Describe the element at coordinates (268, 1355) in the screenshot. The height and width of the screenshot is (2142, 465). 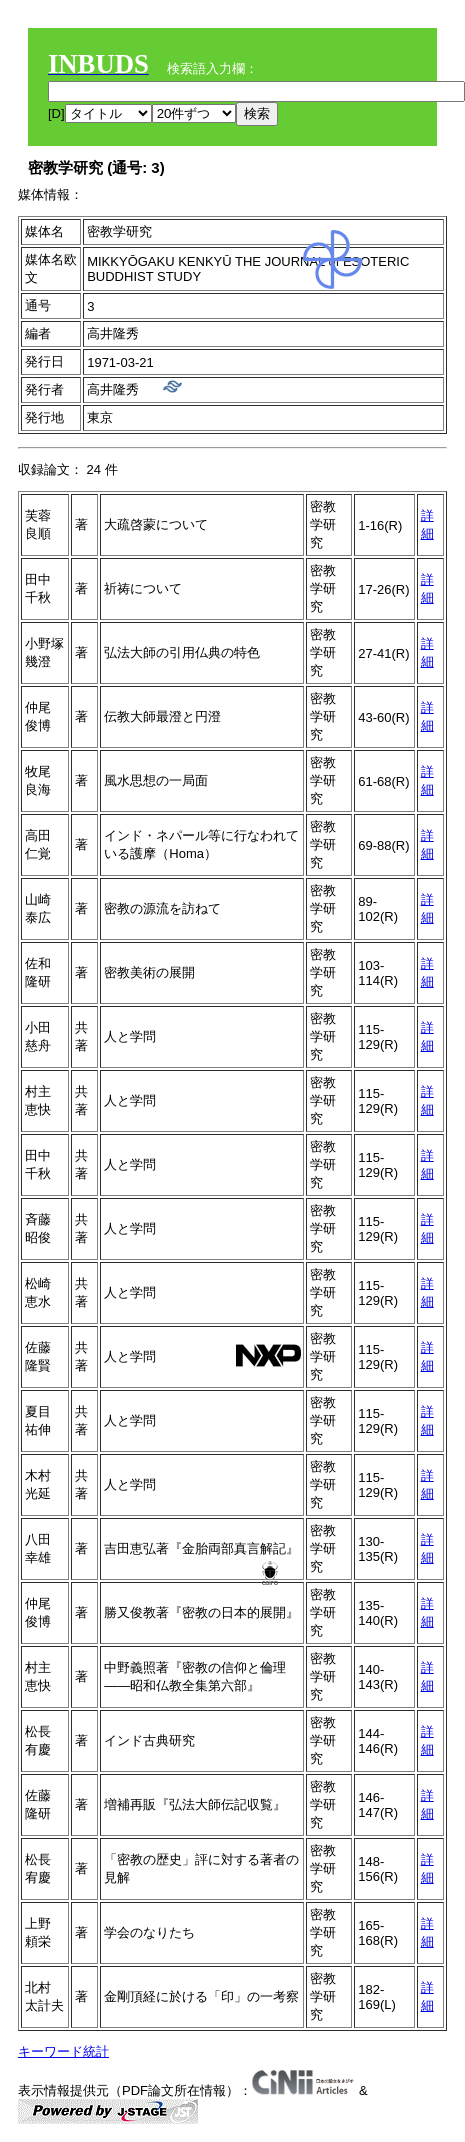
I see `NXP Semiconductors company logo` at that location.